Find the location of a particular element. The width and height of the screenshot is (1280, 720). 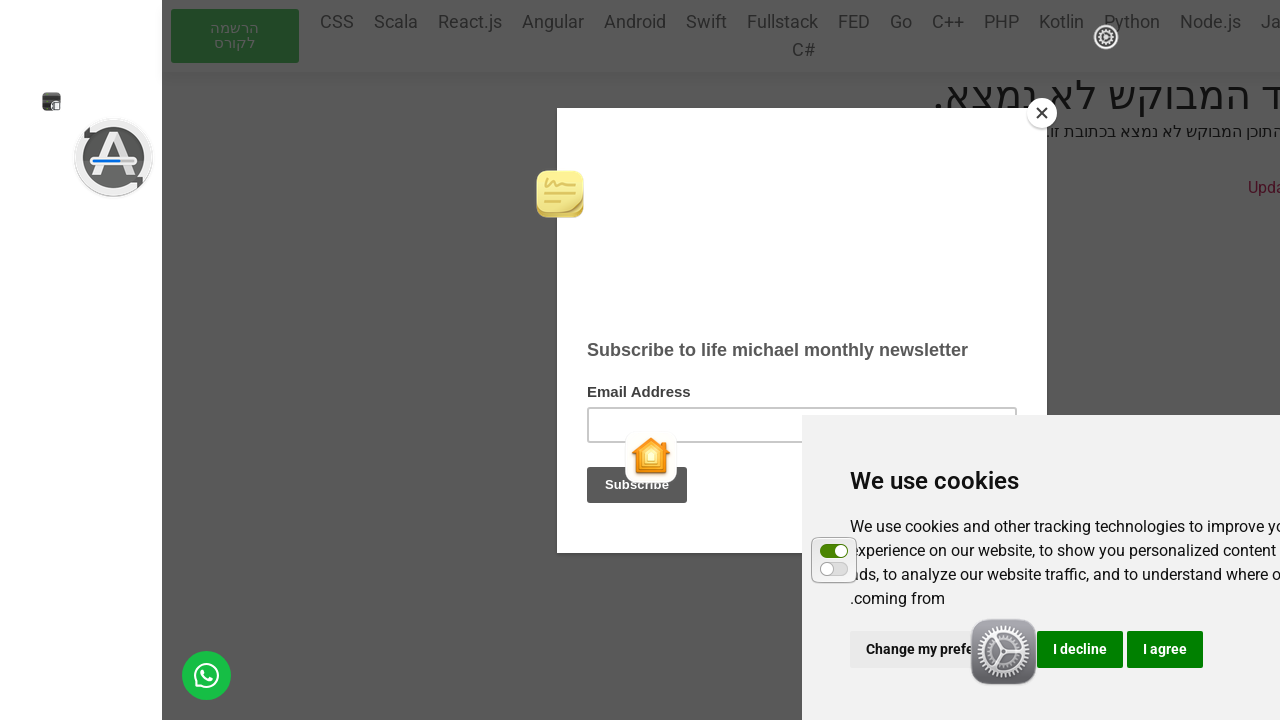

check for and install system software updates is located at coordinates (113, 157).